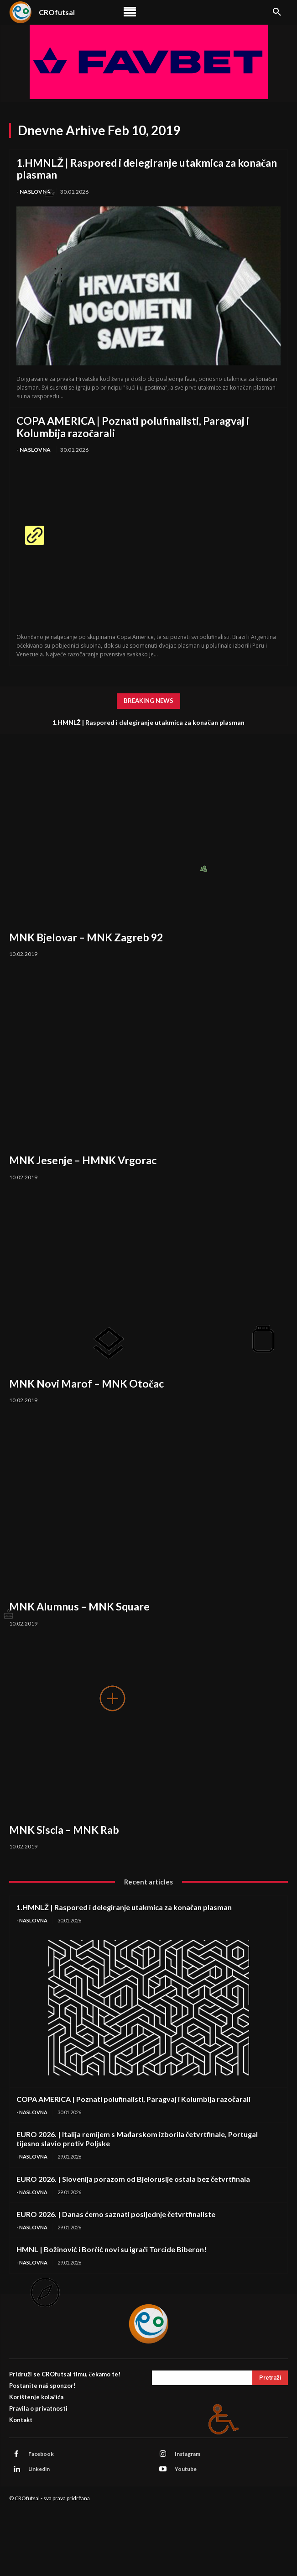  Describe the element at coordinates (263, 1339) in the screenshot. I see `store or organize items in a container` at that location.